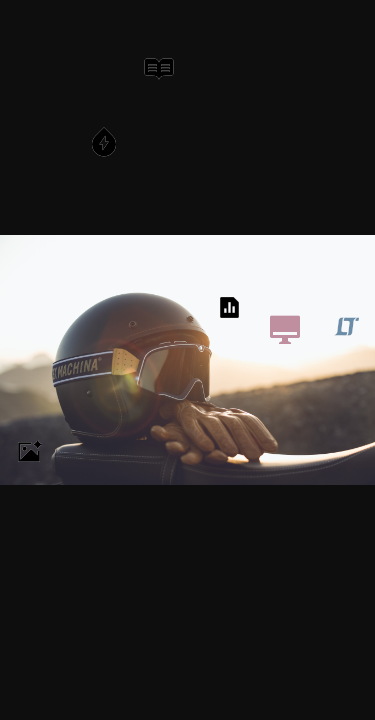 This screenshot has height=720, width=375. I want to click on enhance image with AI, so click(29, 452).